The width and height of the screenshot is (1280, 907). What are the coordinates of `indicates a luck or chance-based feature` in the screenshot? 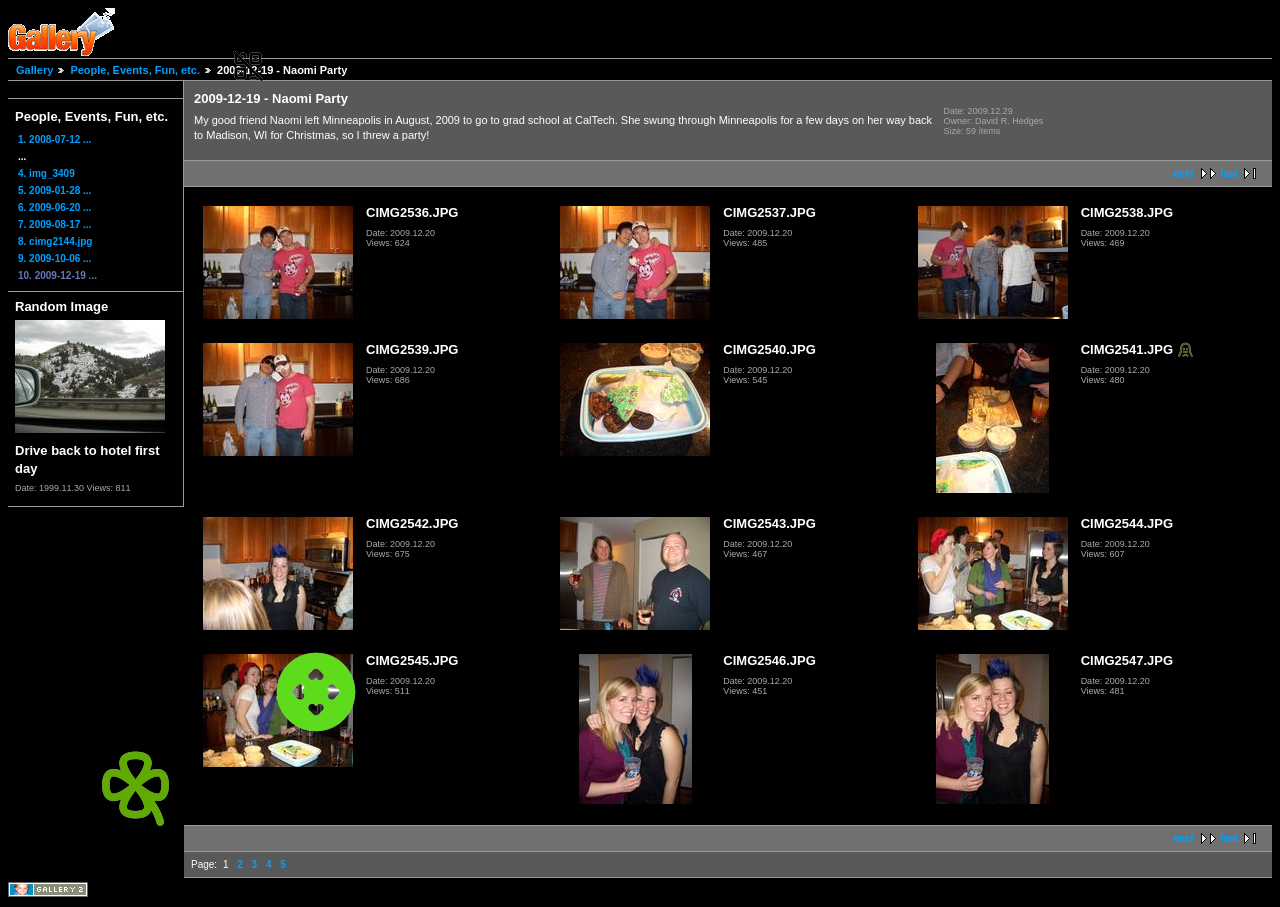 It's located at (135, 787).